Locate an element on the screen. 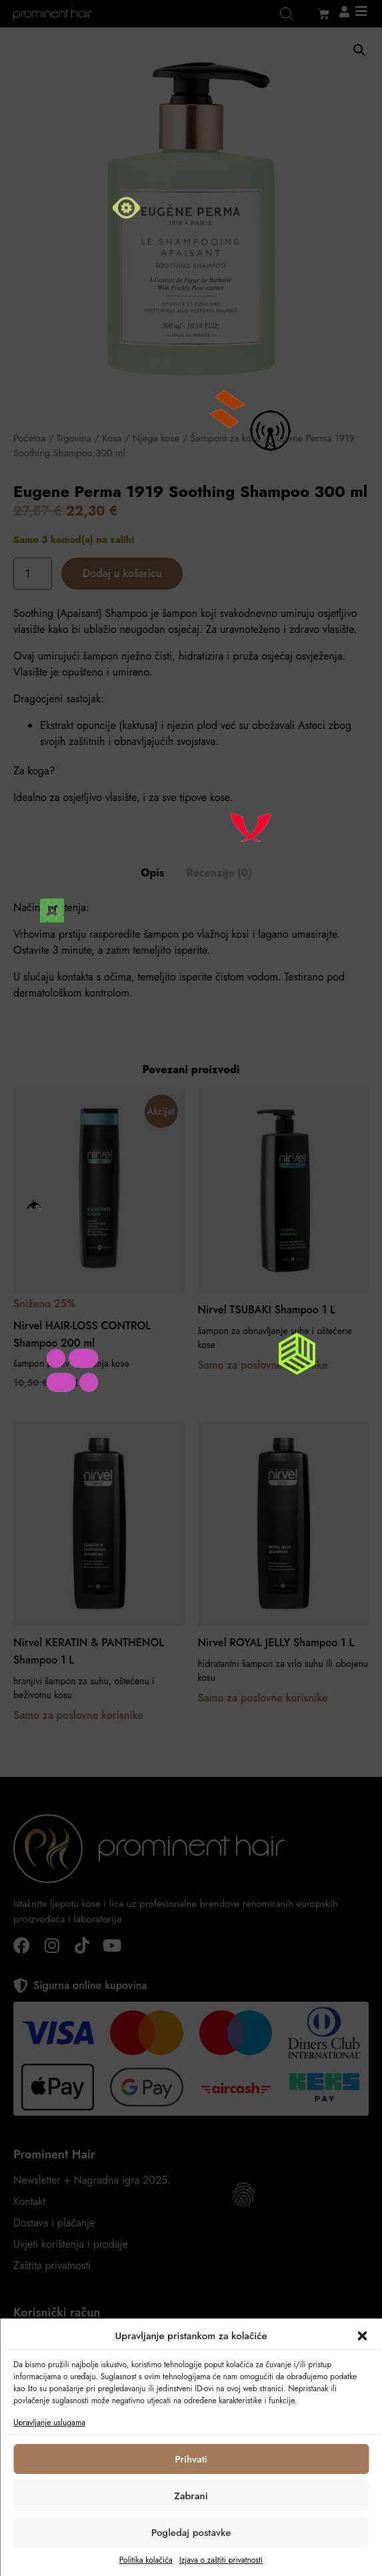  open the Overcast podcast app is located at coordinates (270, 430).